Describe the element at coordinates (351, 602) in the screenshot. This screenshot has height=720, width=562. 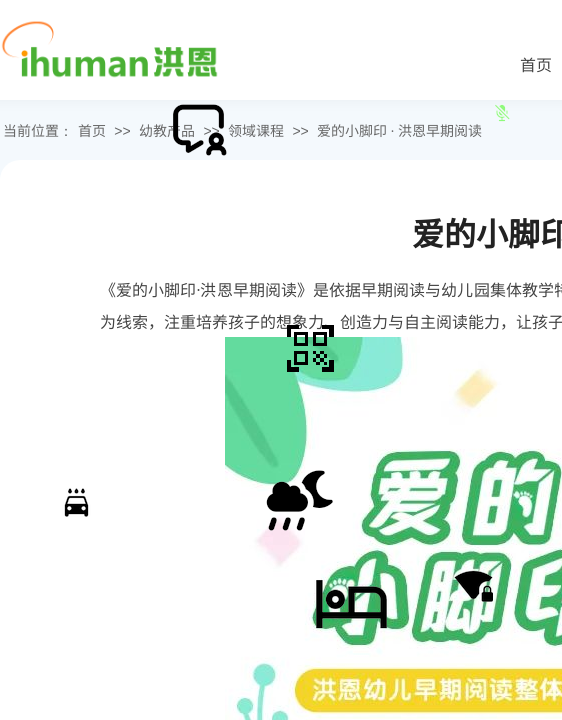
I see `find nearby hotels or accommodation` at that location.